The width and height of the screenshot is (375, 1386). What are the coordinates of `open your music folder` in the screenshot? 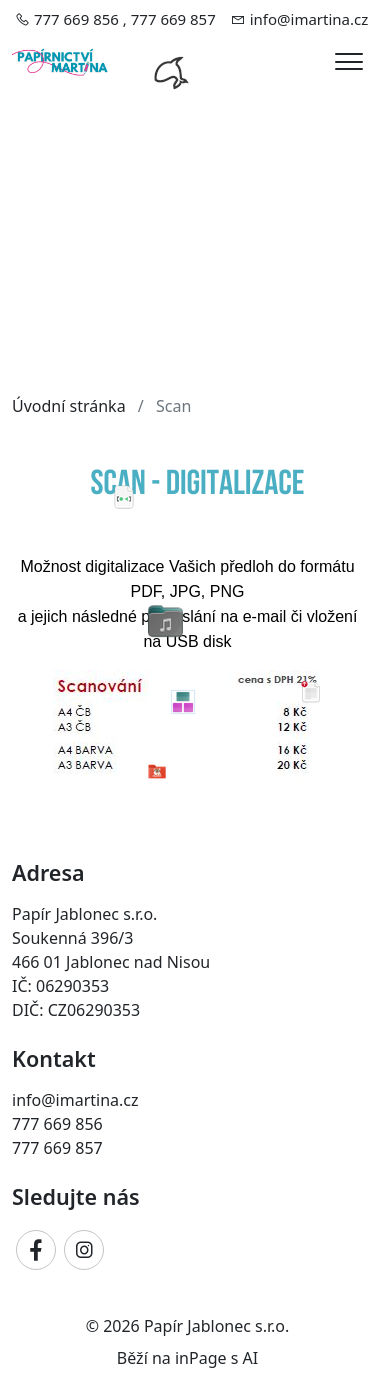 It's located at (165, 620).